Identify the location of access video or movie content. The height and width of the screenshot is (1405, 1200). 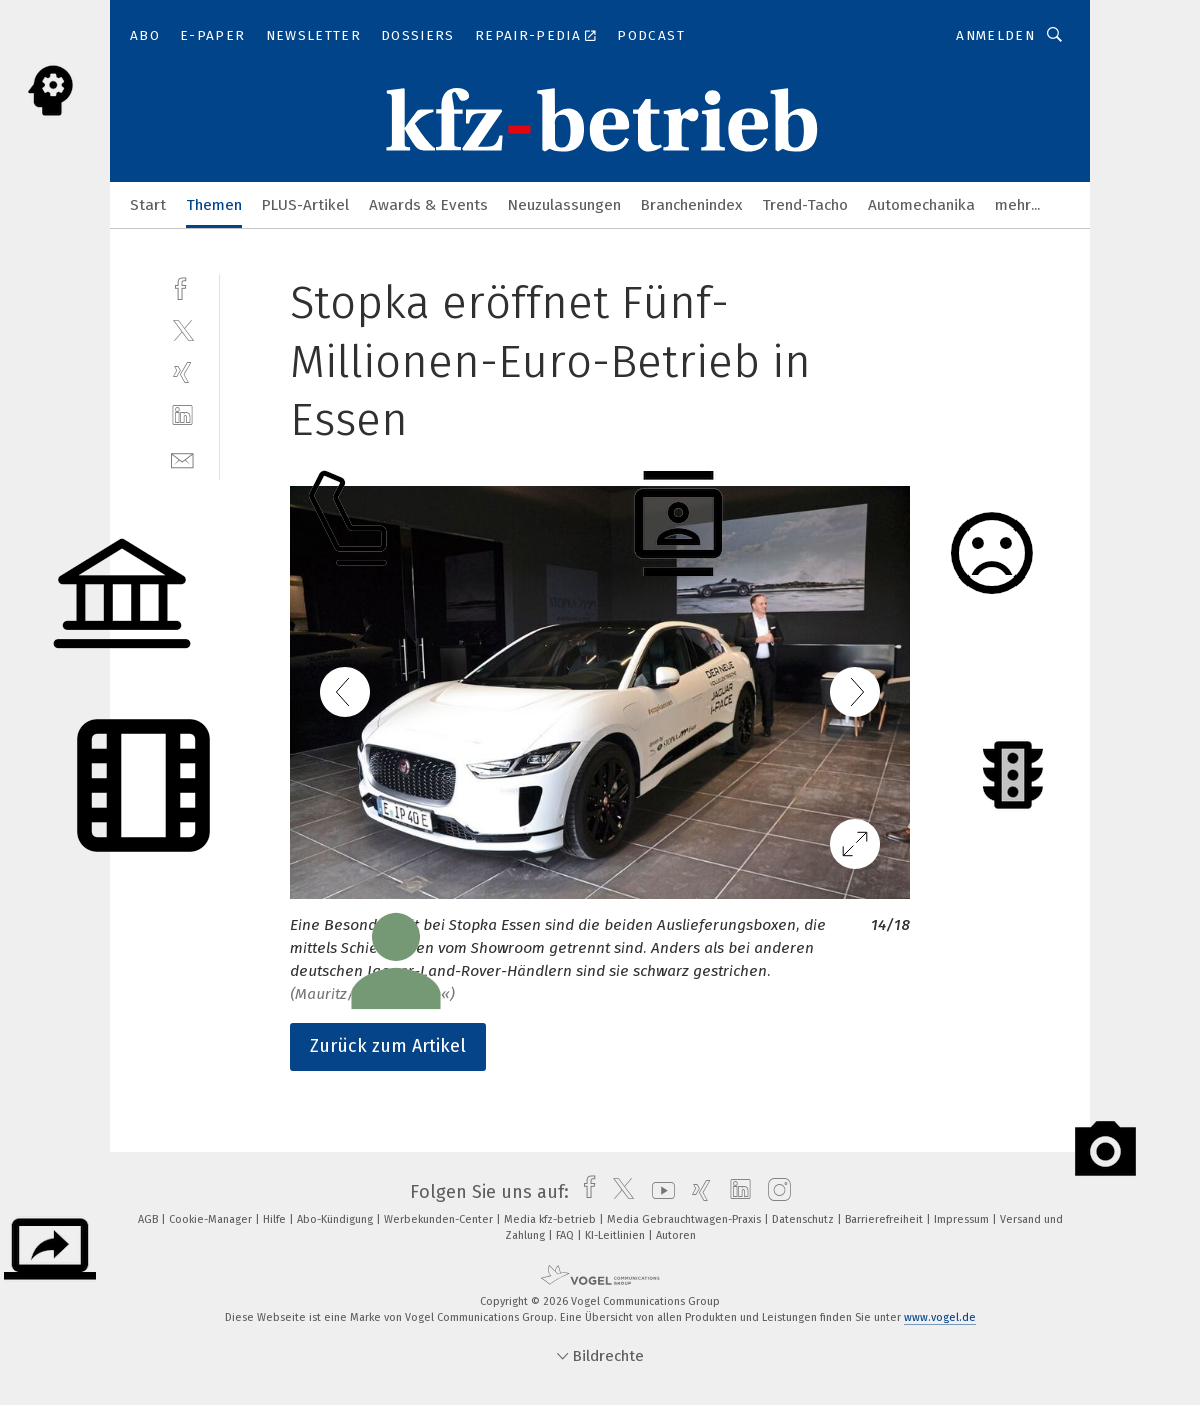
(143, 785).